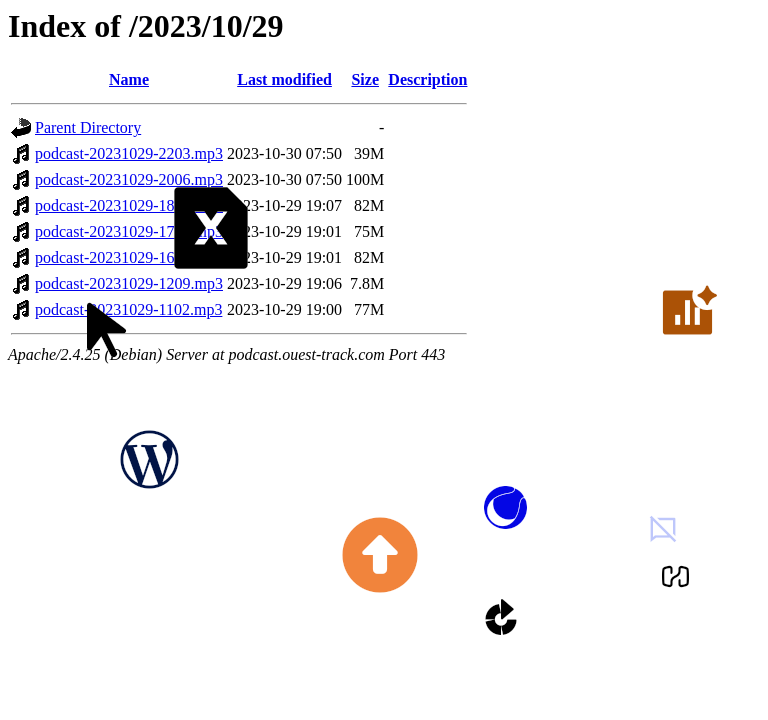 The height and width of the screenshot is (720, 768). Describe the element at coordinates (505, 507) in the screenshot. I see `open Cinema 4D application` at that location.